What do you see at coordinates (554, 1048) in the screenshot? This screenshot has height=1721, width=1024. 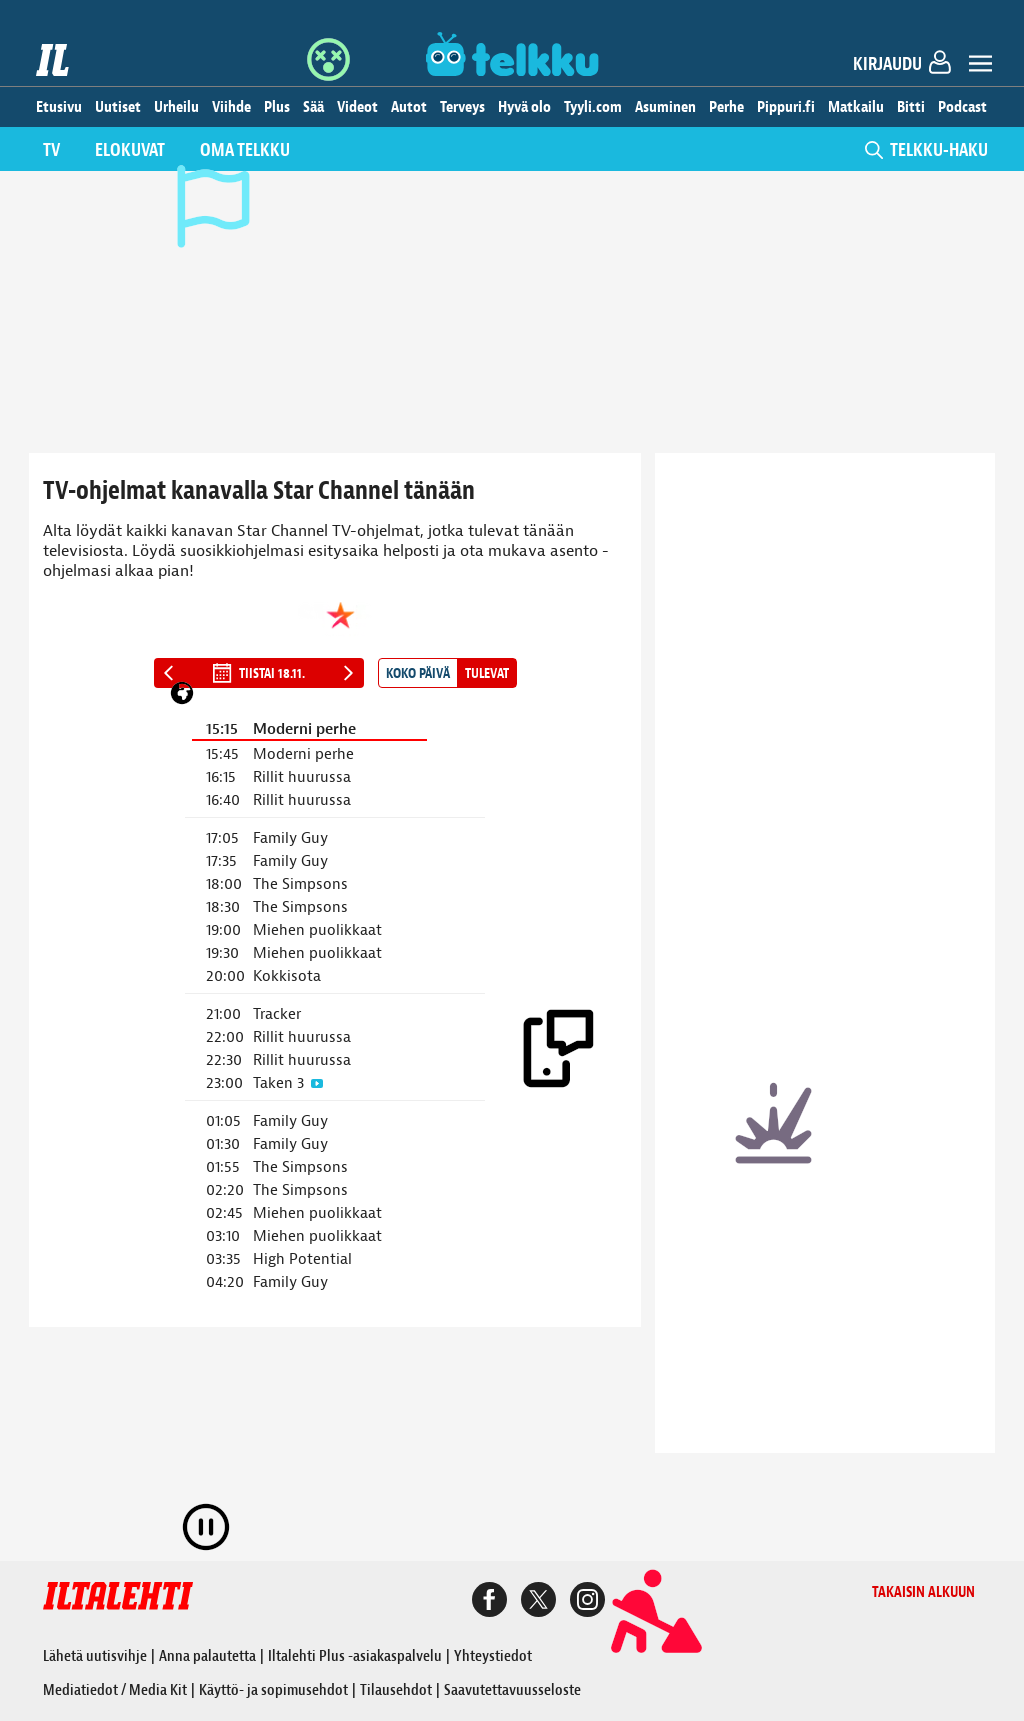 I see `view messages on your mobile device` at bounding box center [554, 1048].